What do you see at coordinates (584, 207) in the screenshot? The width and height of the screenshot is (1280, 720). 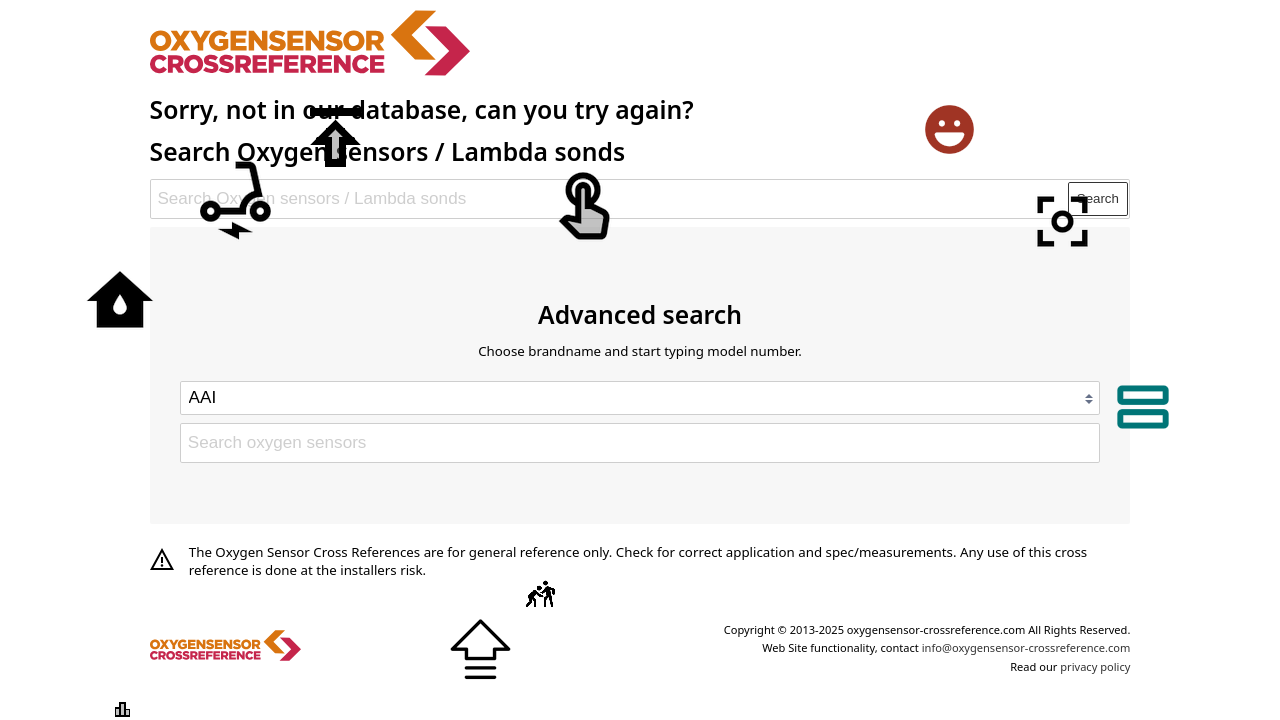 I see `tap to interact with touchscreen element` at bounding box center [584, 207].